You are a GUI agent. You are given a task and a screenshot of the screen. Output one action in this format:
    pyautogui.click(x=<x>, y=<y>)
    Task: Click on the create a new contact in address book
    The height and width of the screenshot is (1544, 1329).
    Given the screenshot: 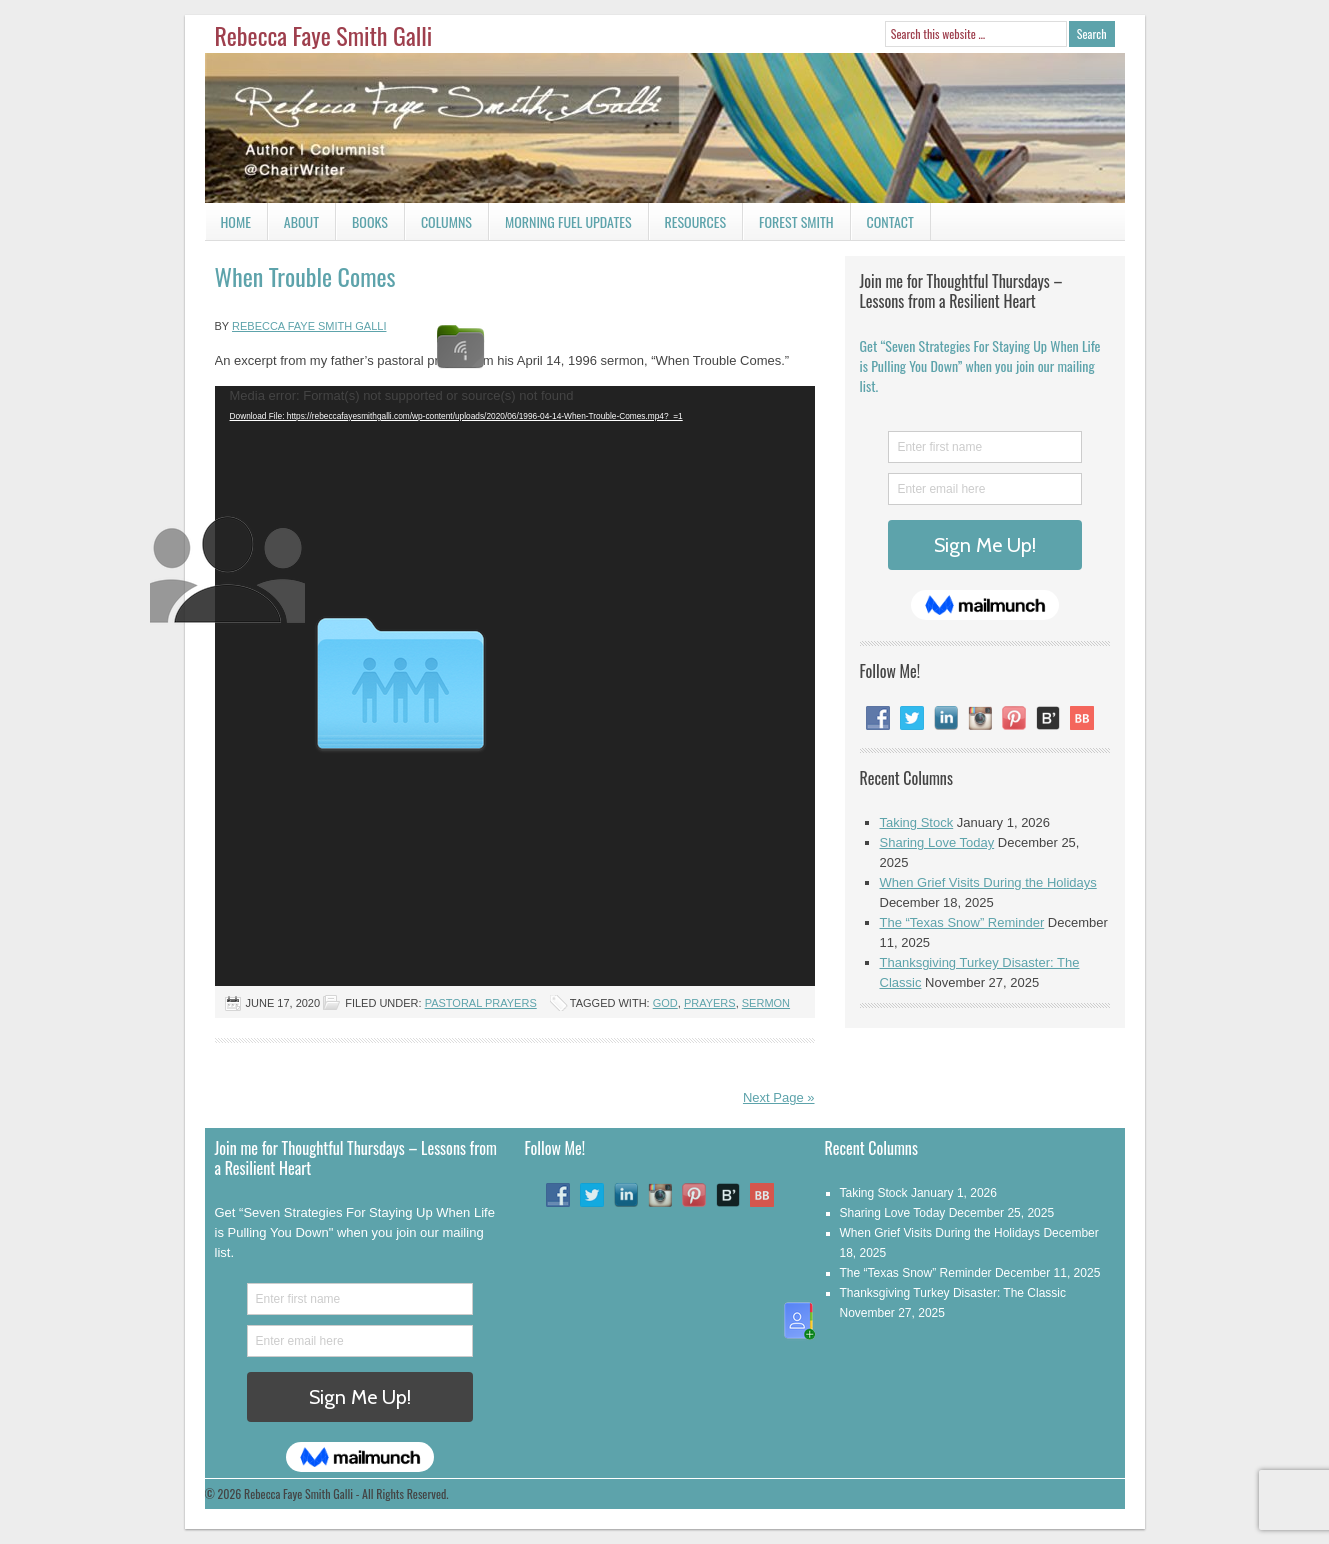 What is the action you would take?
    pyautogui.click(x=798, y=1320)
    